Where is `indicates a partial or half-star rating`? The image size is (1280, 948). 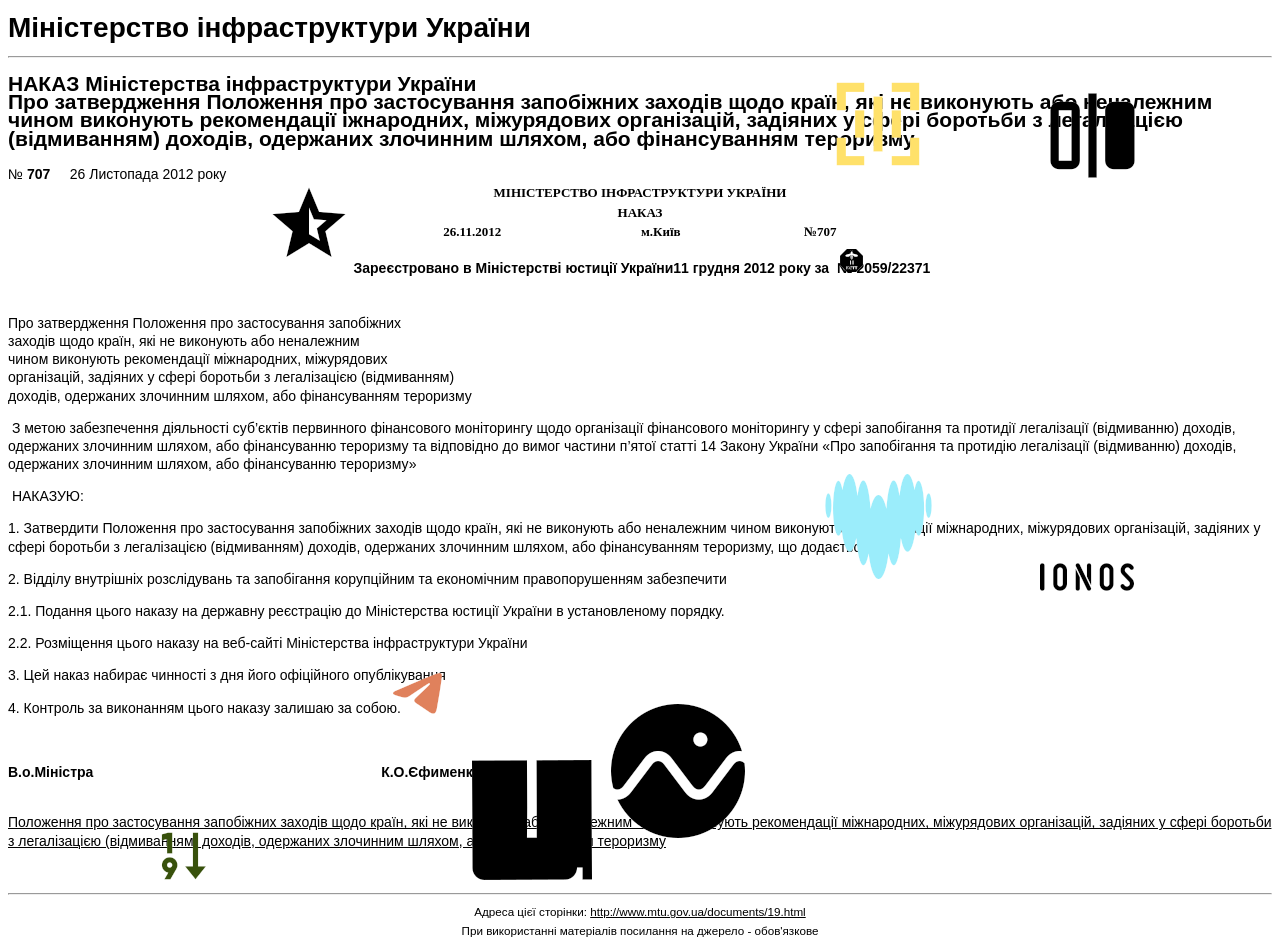
indicates a partial or half-star rating is located at coordinates (309, 224).